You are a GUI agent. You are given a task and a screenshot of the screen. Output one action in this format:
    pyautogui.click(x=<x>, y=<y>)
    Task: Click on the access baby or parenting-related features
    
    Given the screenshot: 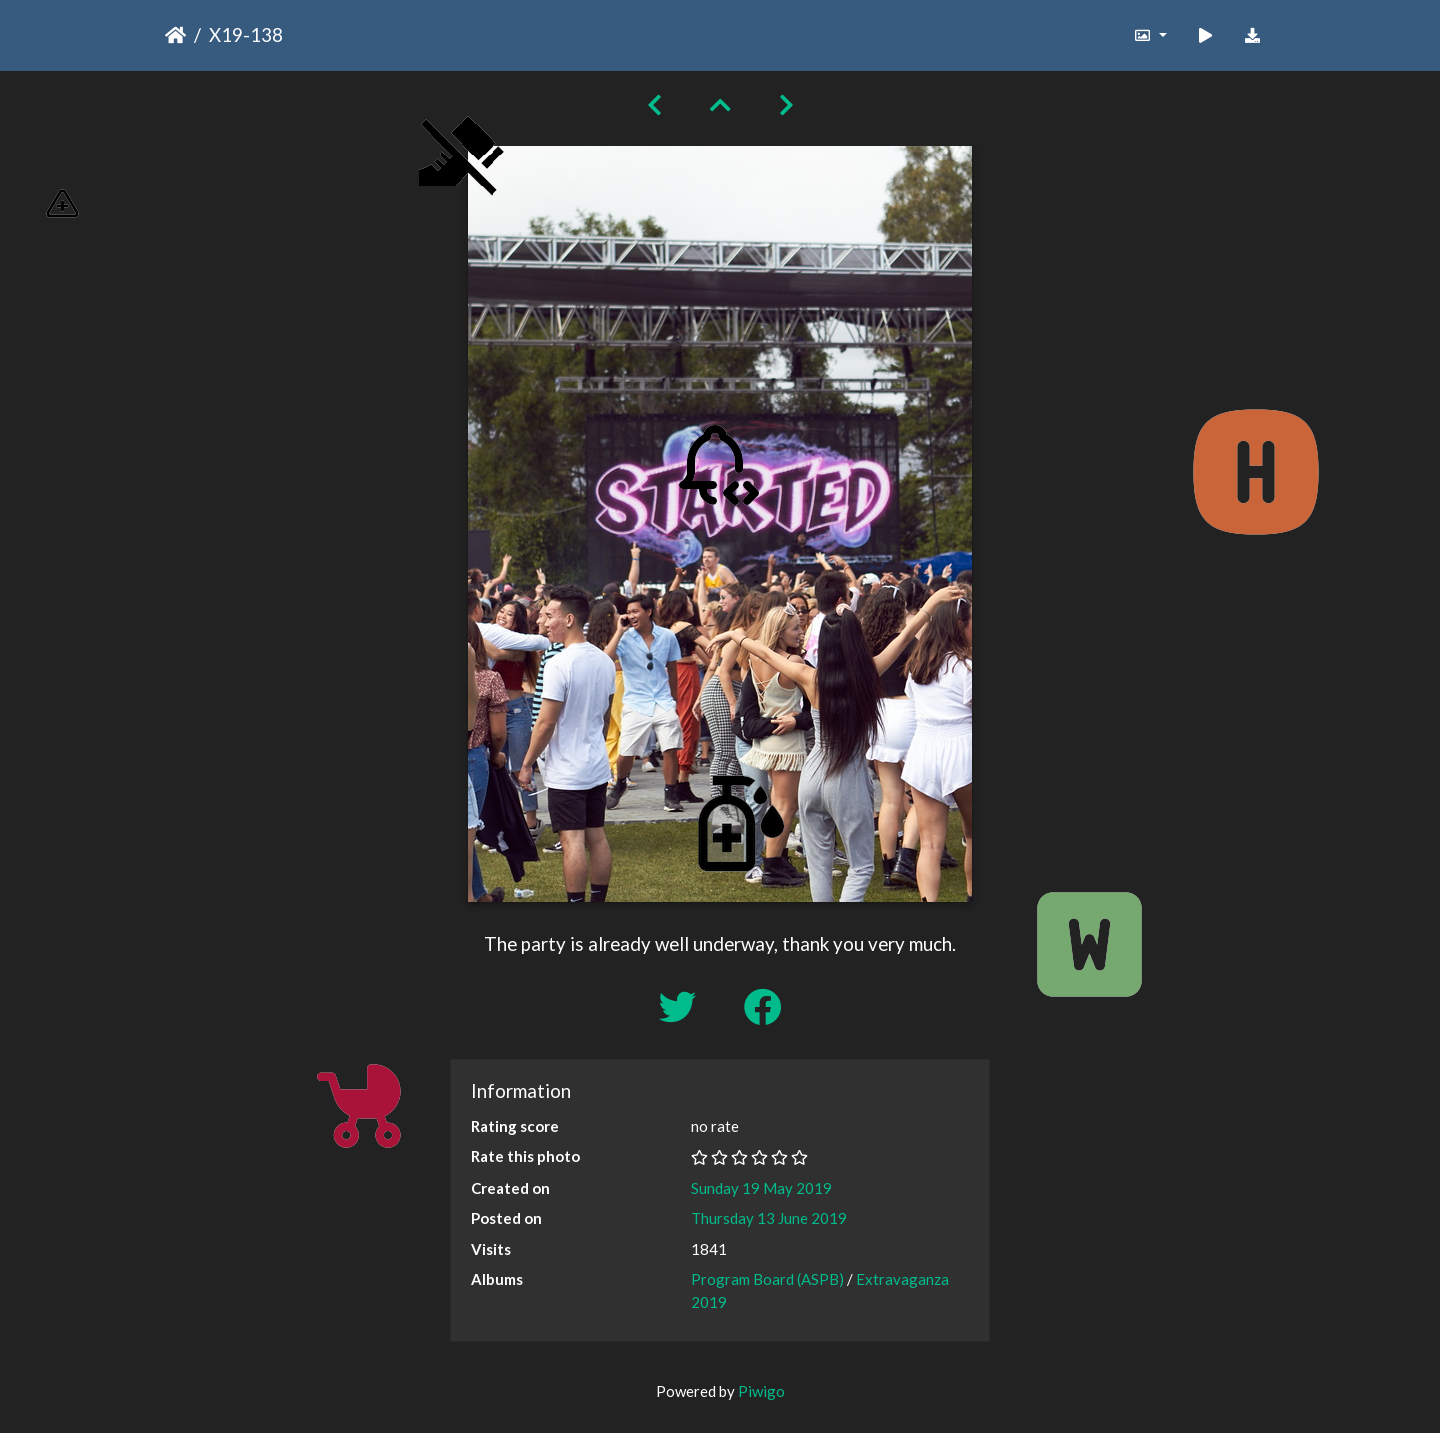 What is the action you would take?
    pyautogui.click(x=363, y=1106)
    